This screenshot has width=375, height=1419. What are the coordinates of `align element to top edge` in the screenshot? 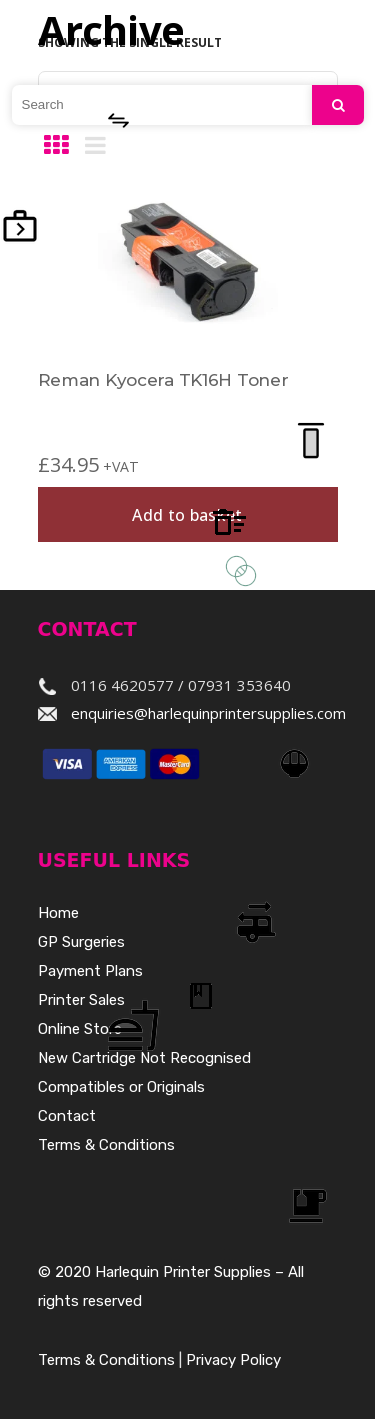 It's located at (311, 440).